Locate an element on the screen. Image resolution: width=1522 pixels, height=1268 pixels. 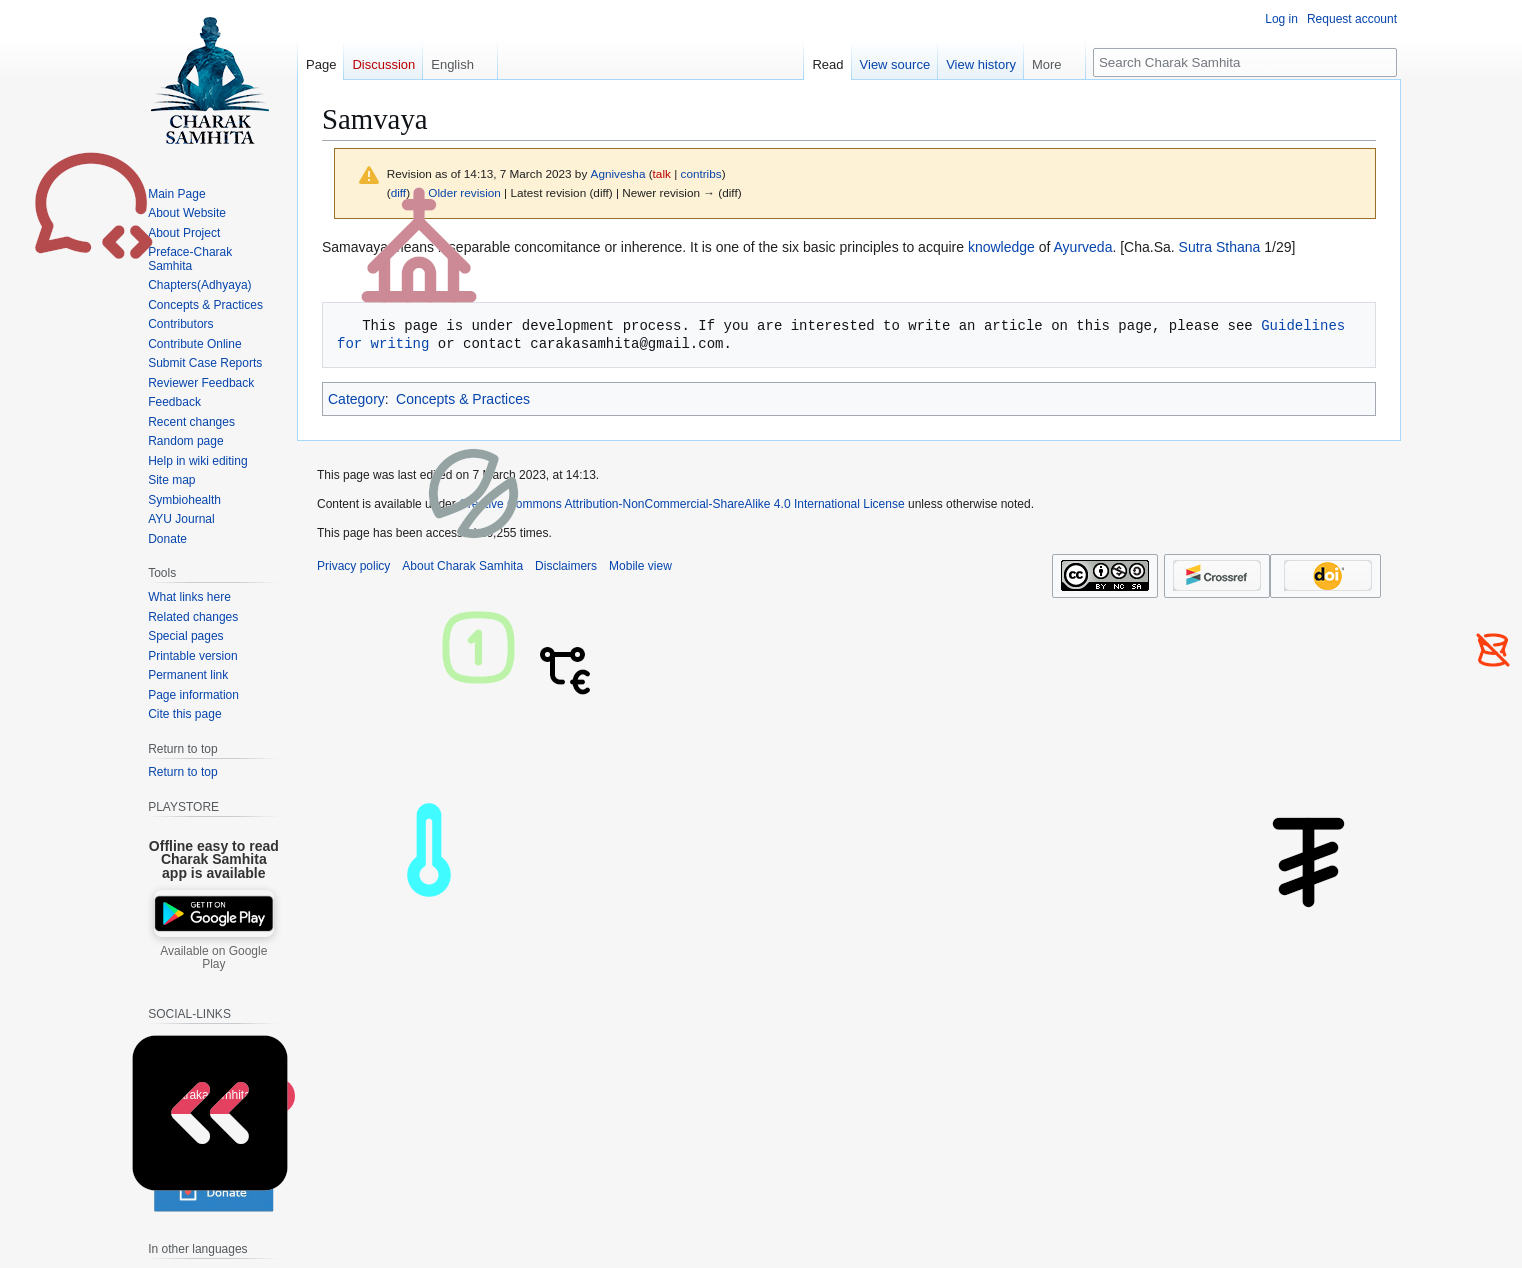
view nearby churches or places of worship is located at coordinates (419, 245).